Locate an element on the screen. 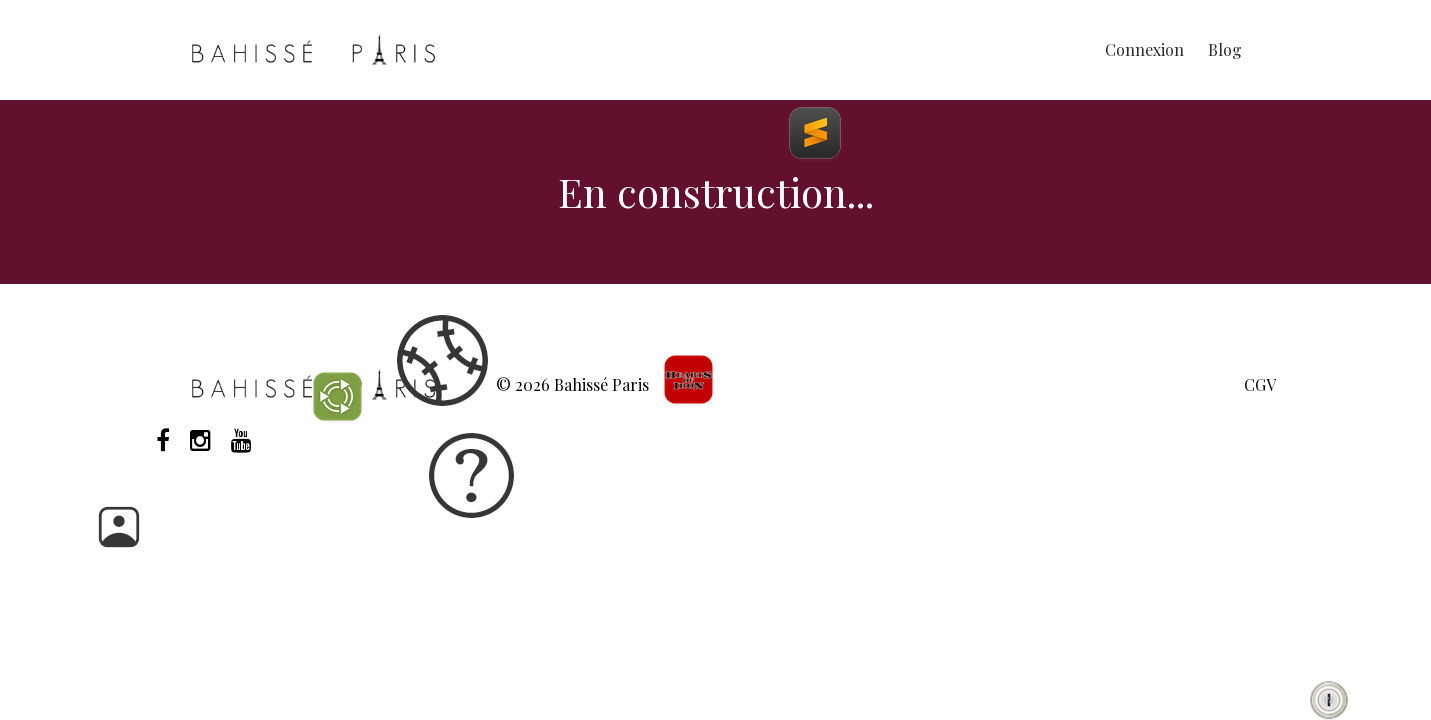 The width and height of the screenshot is (1431, 720). open sublime text code editor is located at coordinates (815, 133).